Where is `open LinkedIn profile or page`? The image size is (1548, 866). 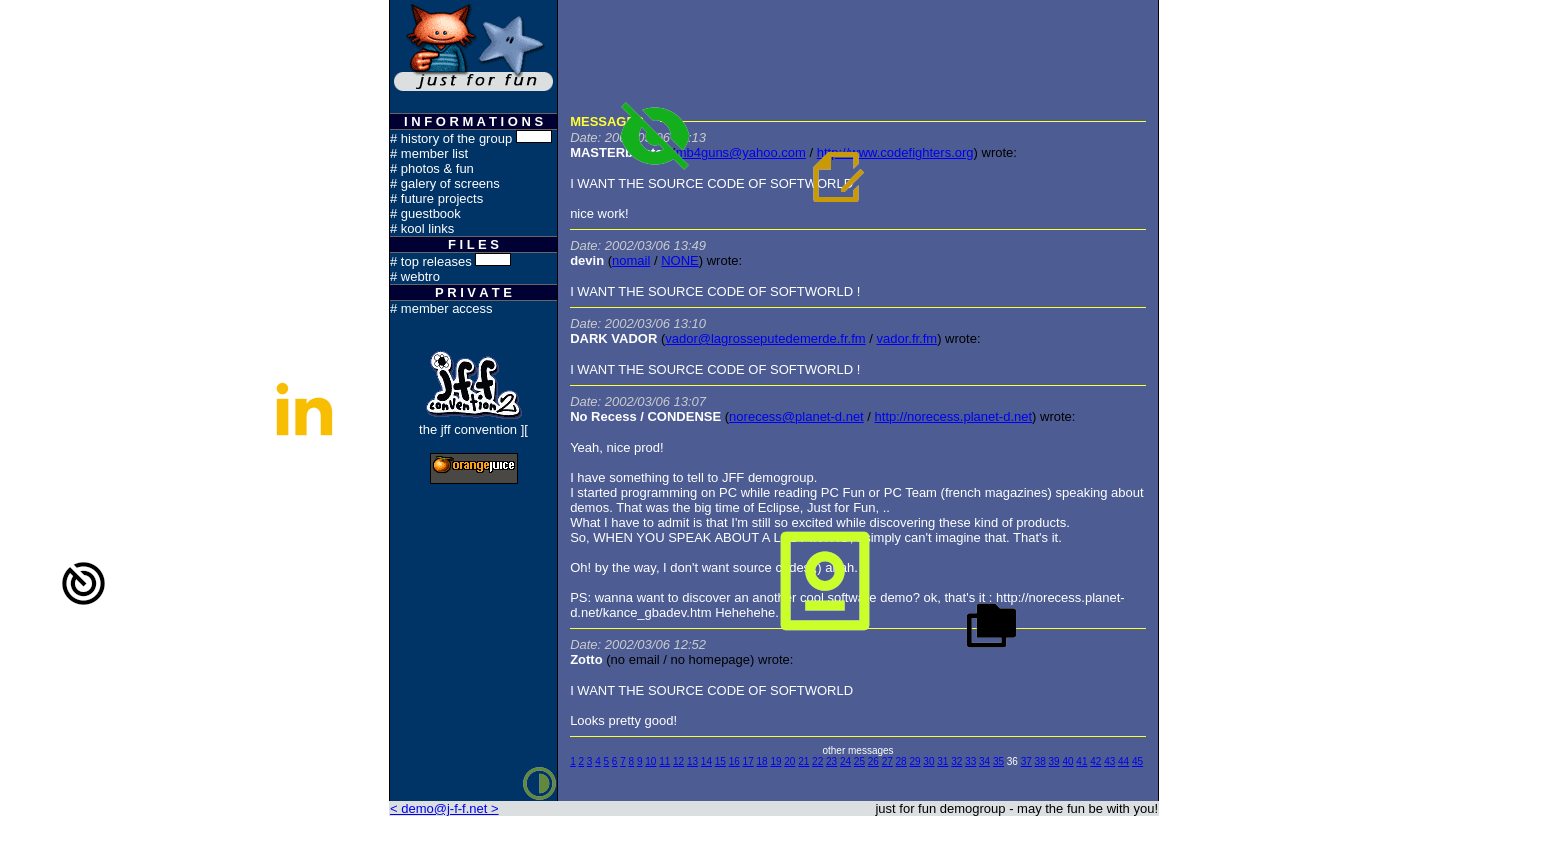
open LinkedIn profile or page is located at coordinates (303, 409).